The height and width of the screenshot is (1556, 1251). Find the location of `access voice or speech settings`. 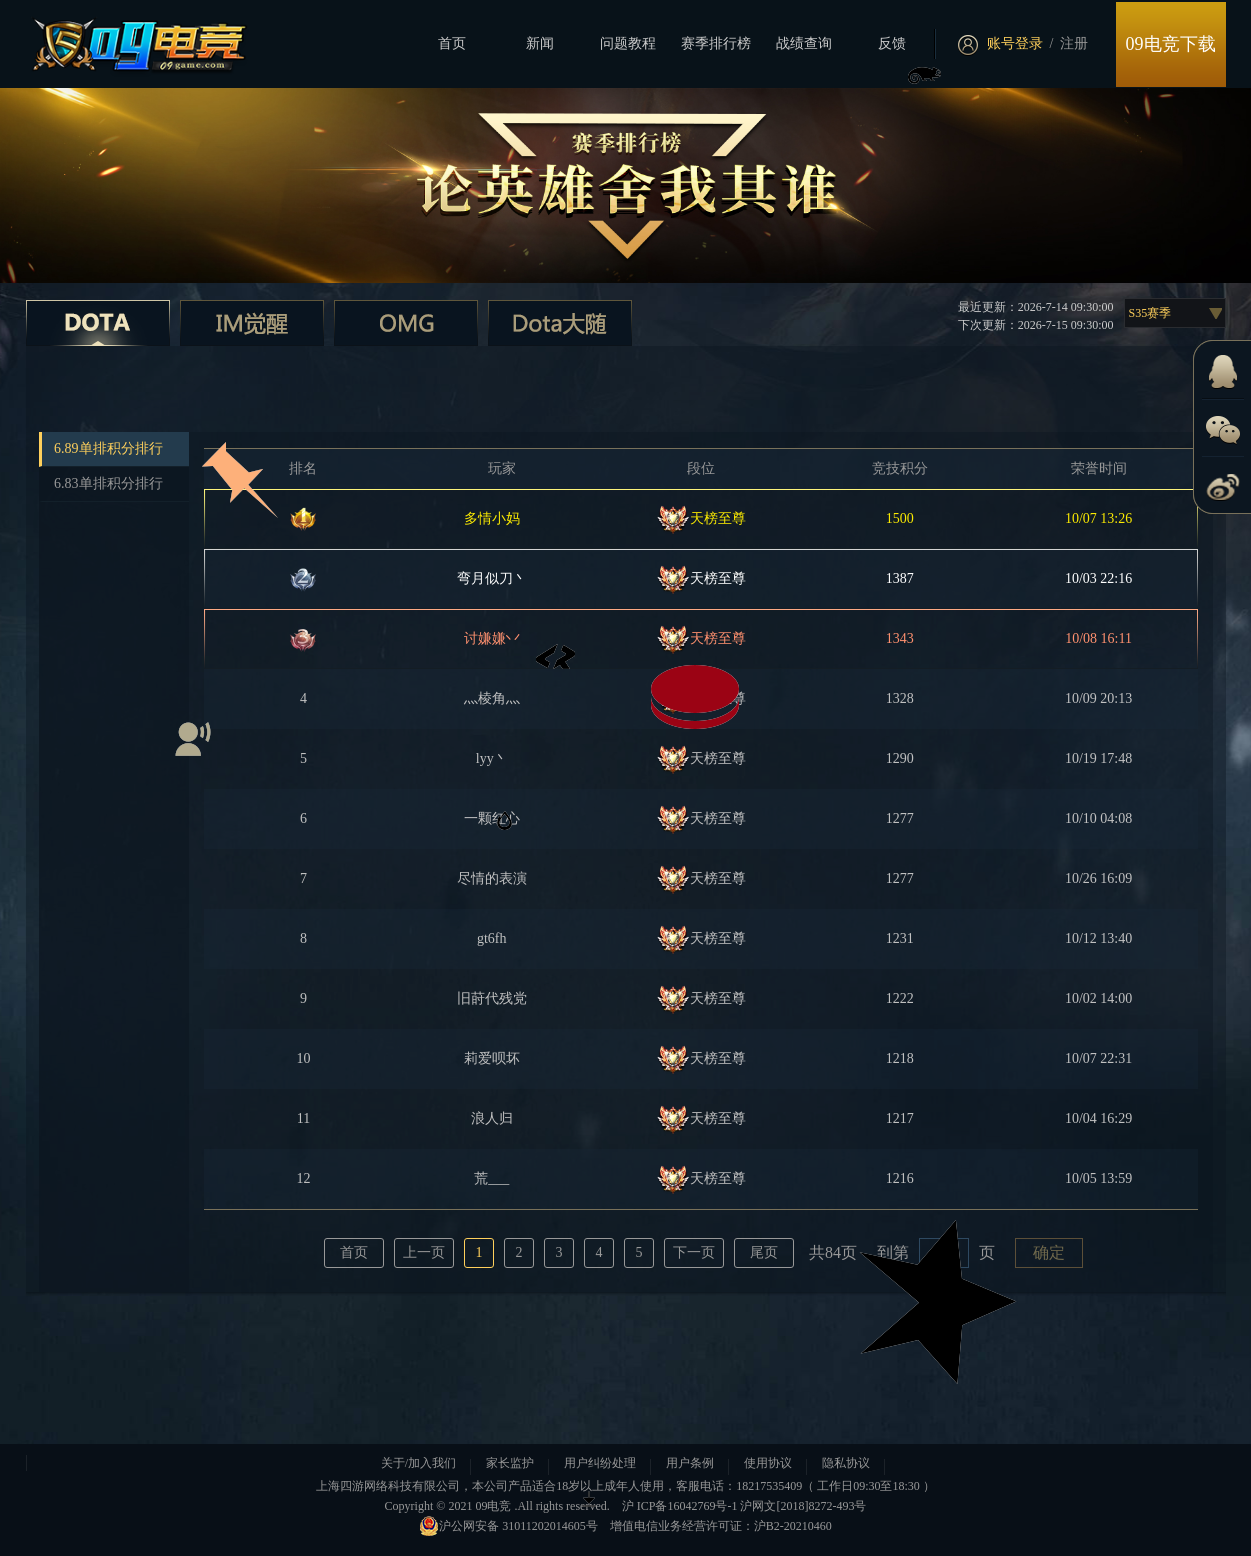

access voice or speech settings is located at coordinates (193, 740).